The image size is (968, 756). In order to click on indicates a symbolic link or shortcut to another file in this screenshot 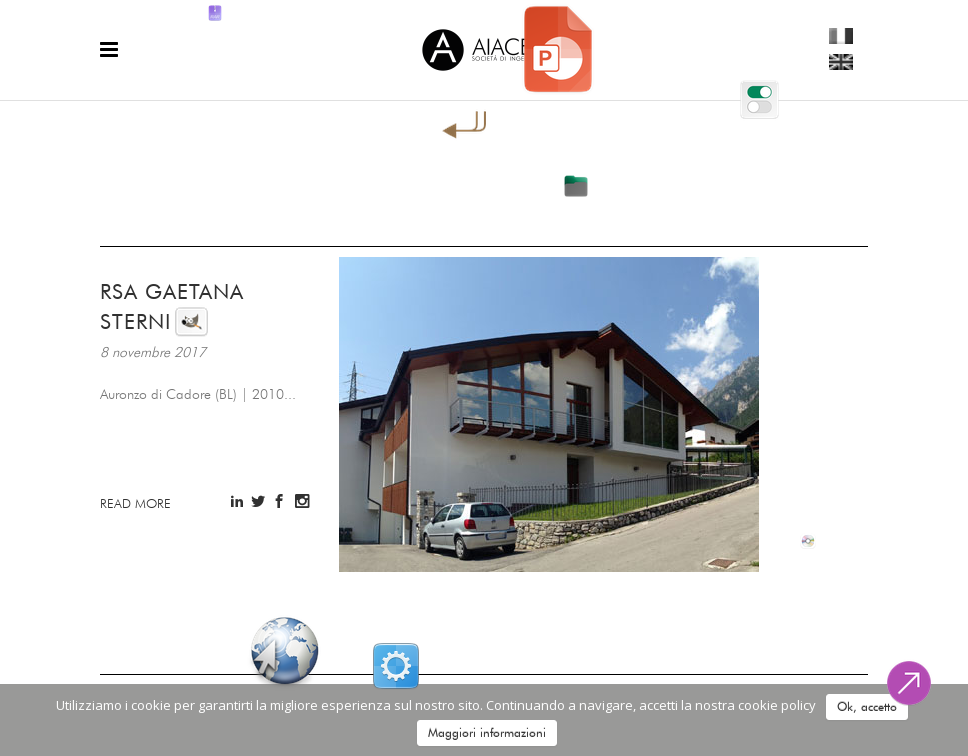, I will do `click(909, 683)`.